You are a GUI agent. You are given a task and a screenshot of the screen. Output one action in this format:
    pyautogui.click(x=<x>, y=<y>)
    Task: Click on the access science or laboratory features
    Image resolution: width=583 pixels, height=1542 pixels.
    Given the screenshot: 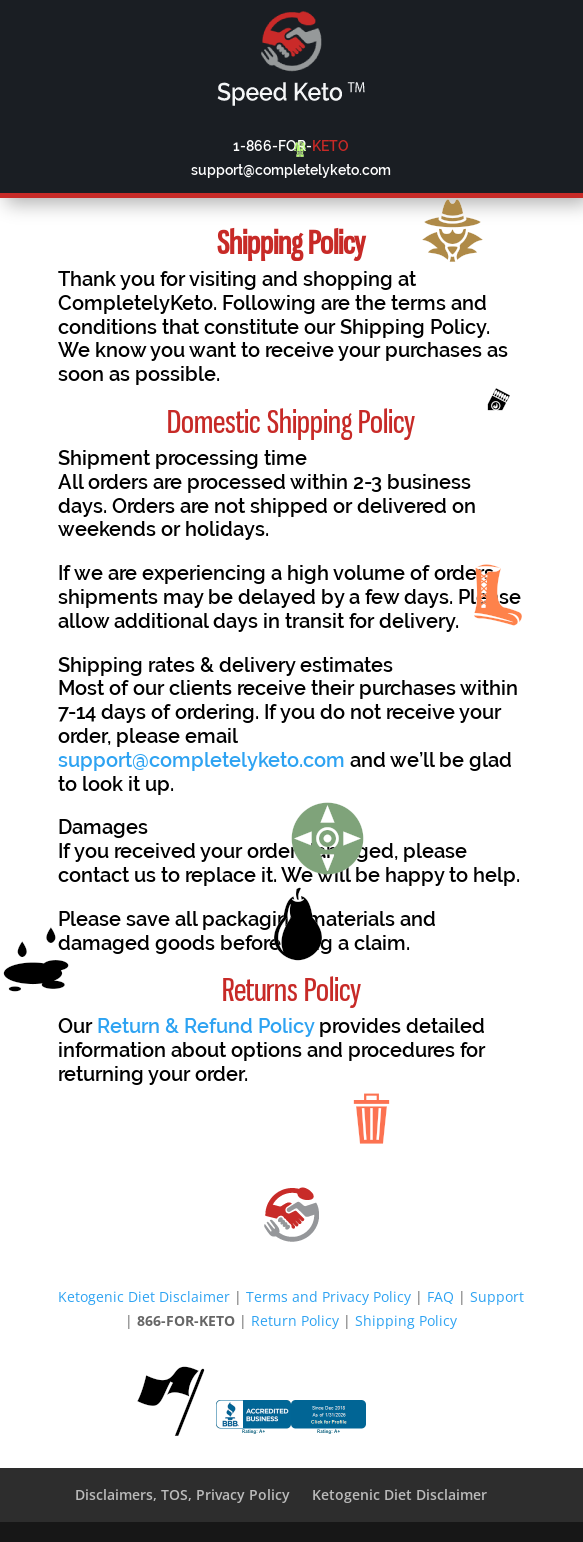 What is the action you would take?
    pyautogui.click(x=300, y=149)
    